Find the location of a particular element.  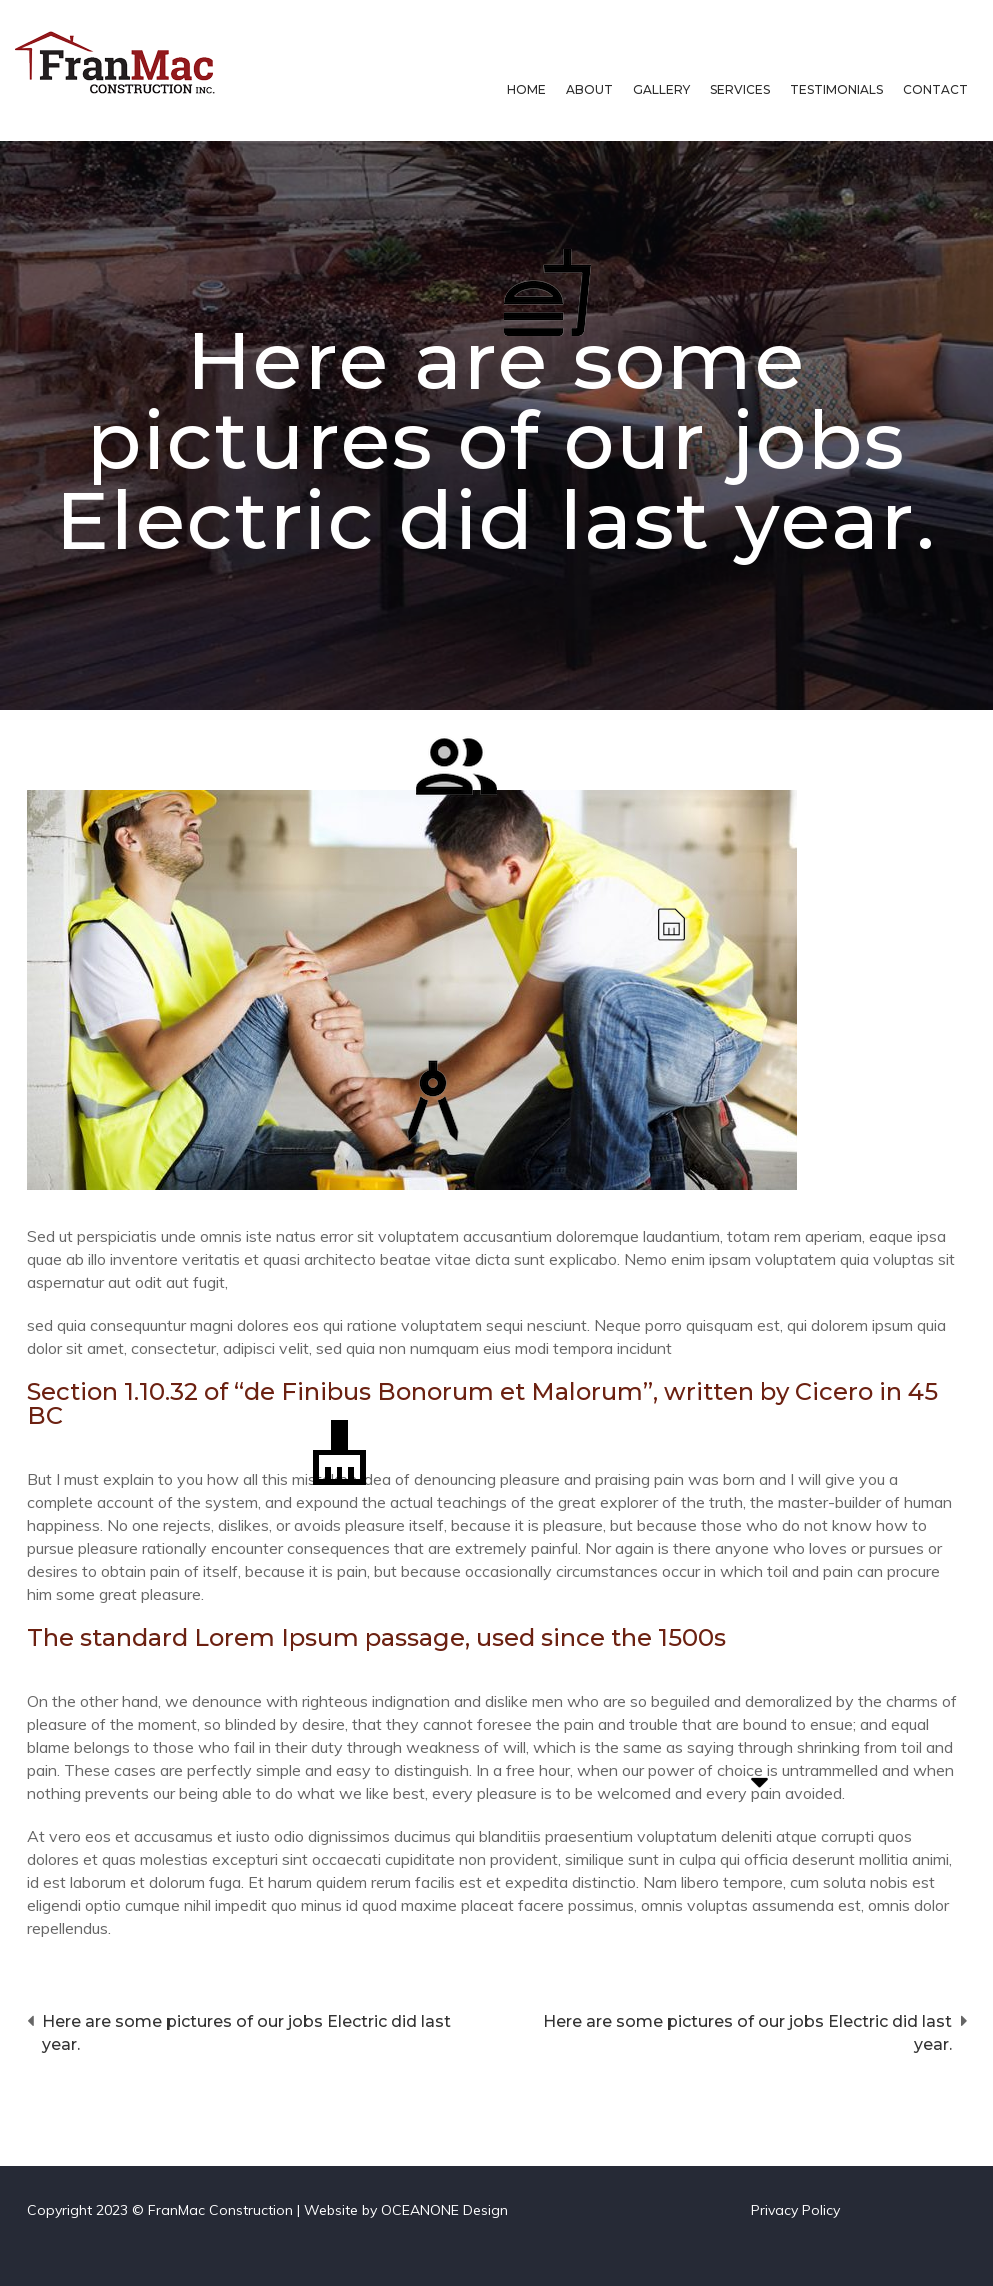

access cleaning or housekeeping services is located at coordinates (339, 1452).